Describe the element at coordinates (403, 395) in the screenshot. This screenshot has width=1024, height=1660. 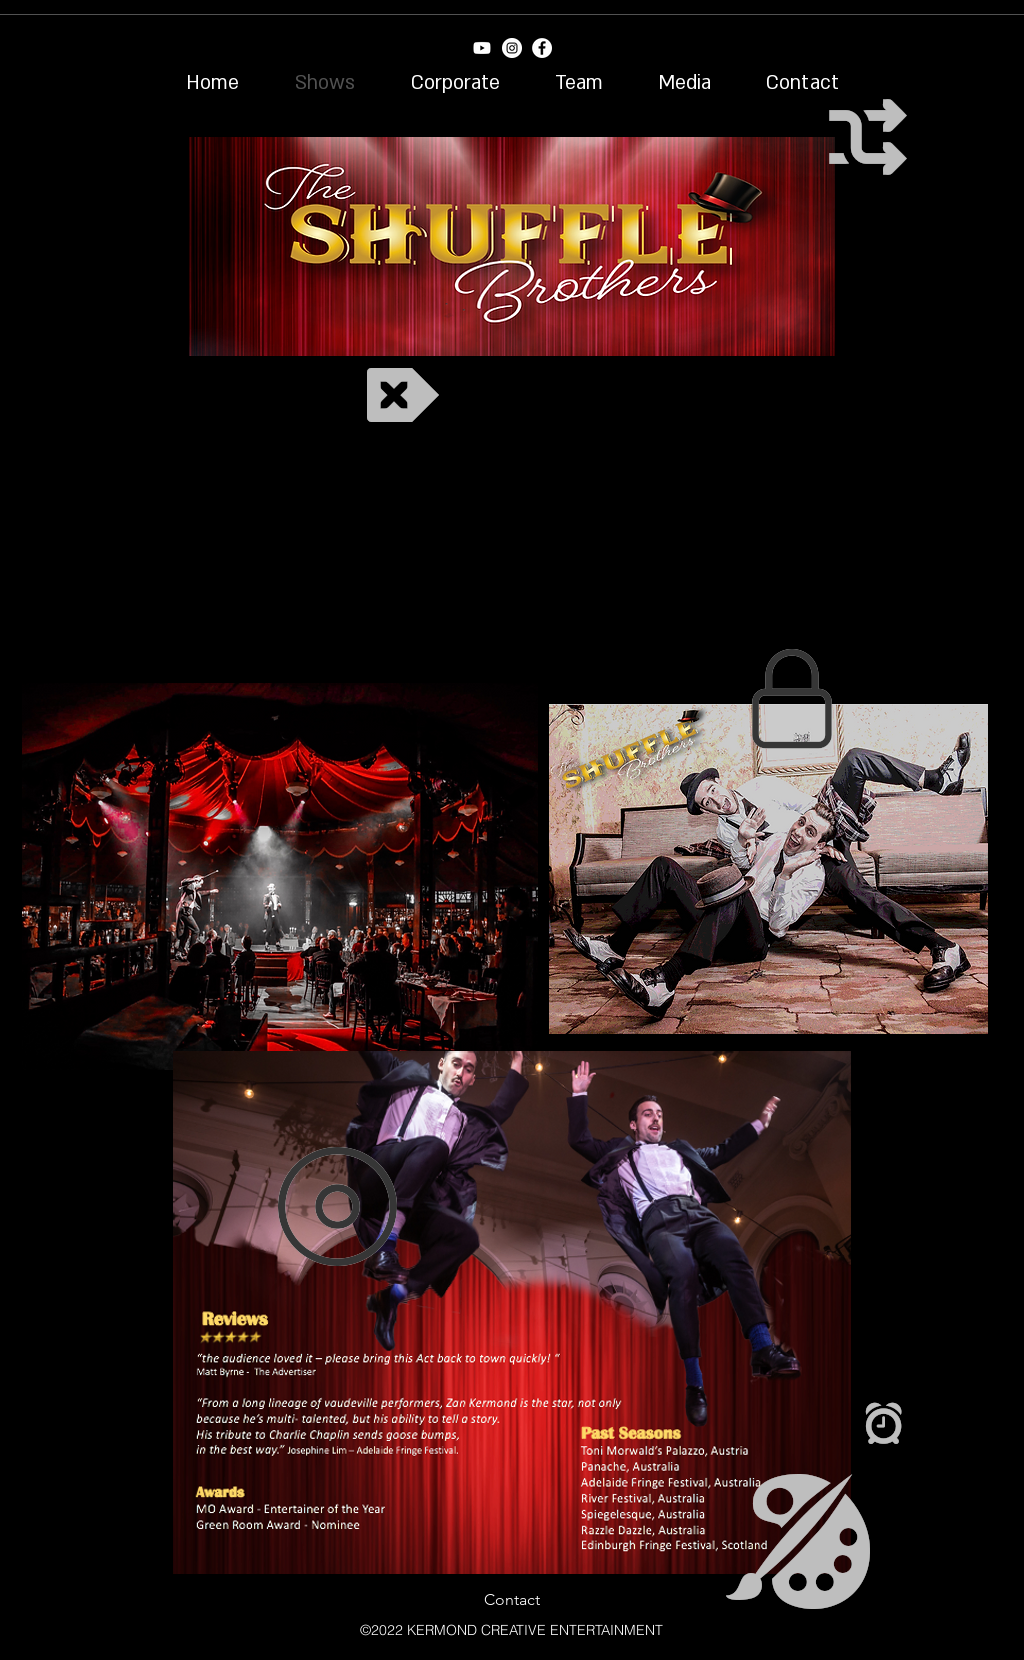
I see `clear text input field (right-to-left layout)` at that location.